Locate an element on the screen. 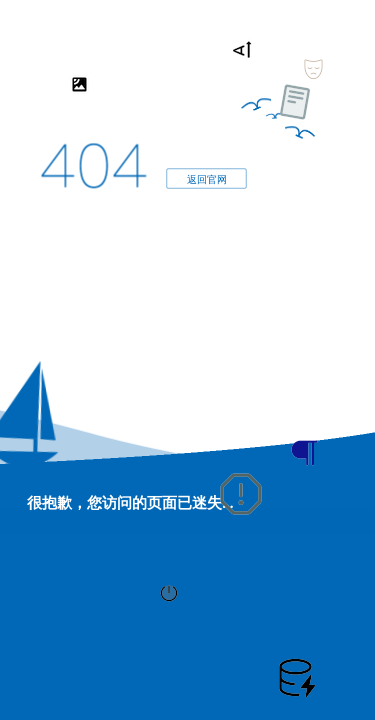  access cached data or storage is located at coordinates (295, 677).